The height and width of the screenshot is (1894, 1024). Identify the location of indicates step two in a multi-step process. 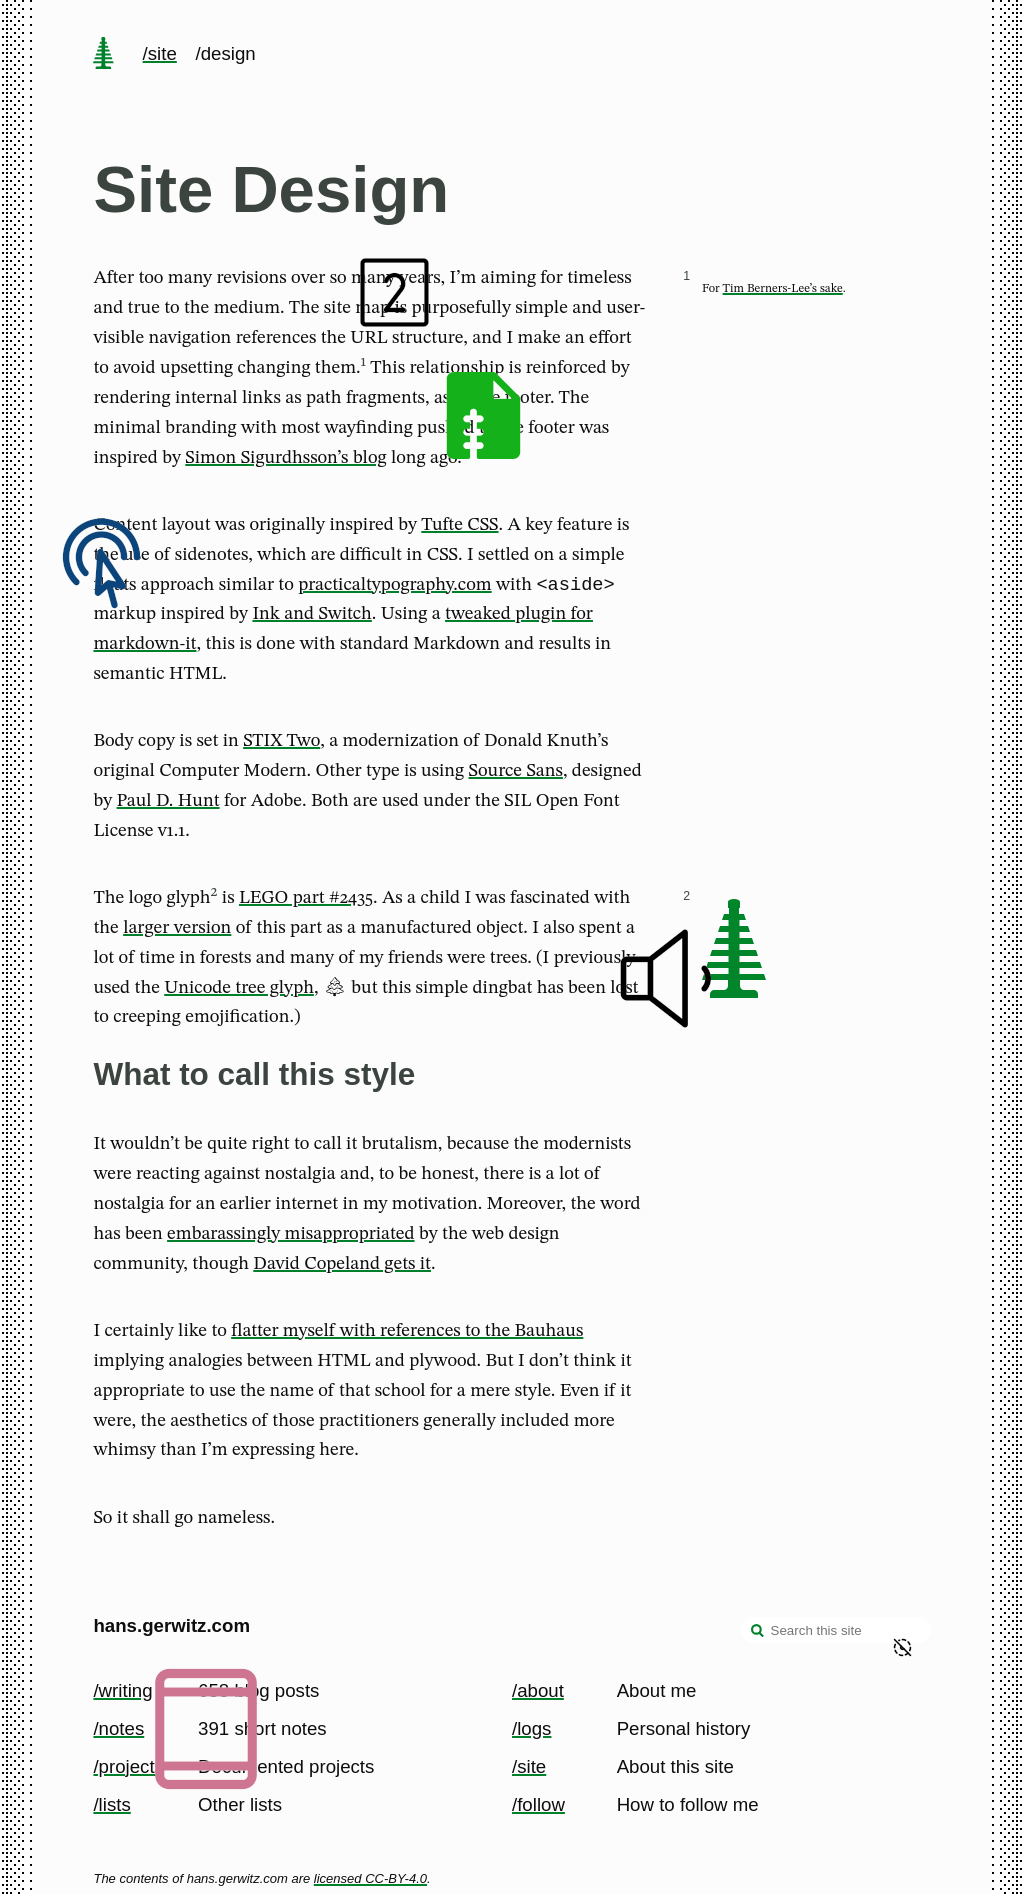
(394, 292).